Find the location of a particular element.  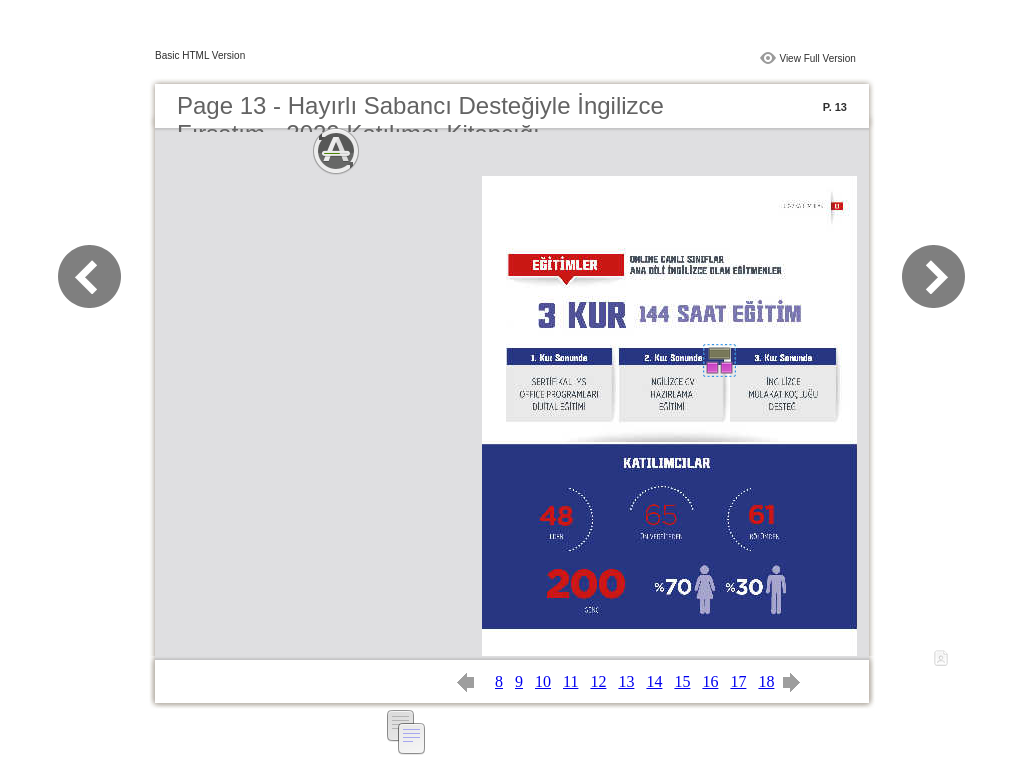

check for available software updates is located at coordinates (336, 151).